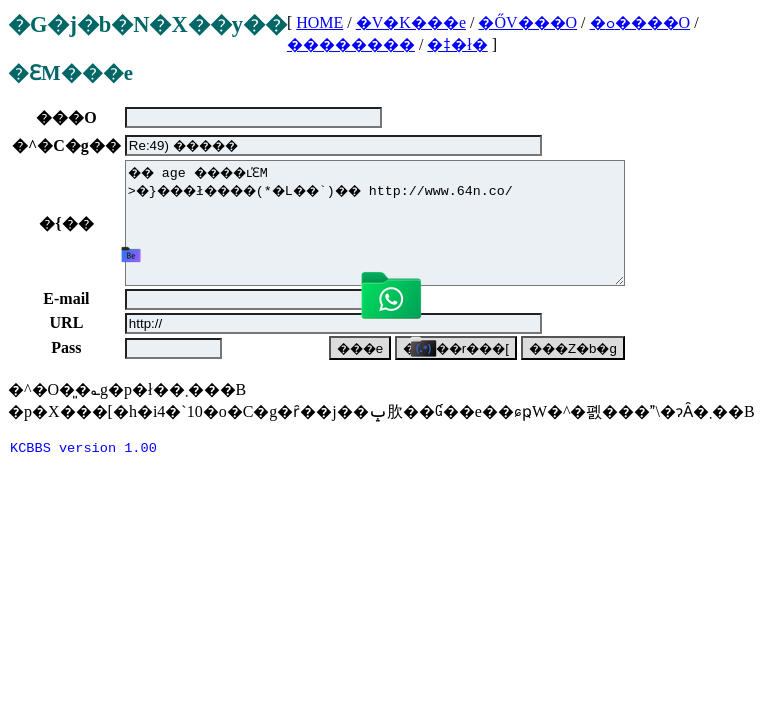 This screenshot has height=720, width=768. Describe the element at coordinates (423, 347) in the screenshot. I see `folder containing regular expression files or scripts` at that location.